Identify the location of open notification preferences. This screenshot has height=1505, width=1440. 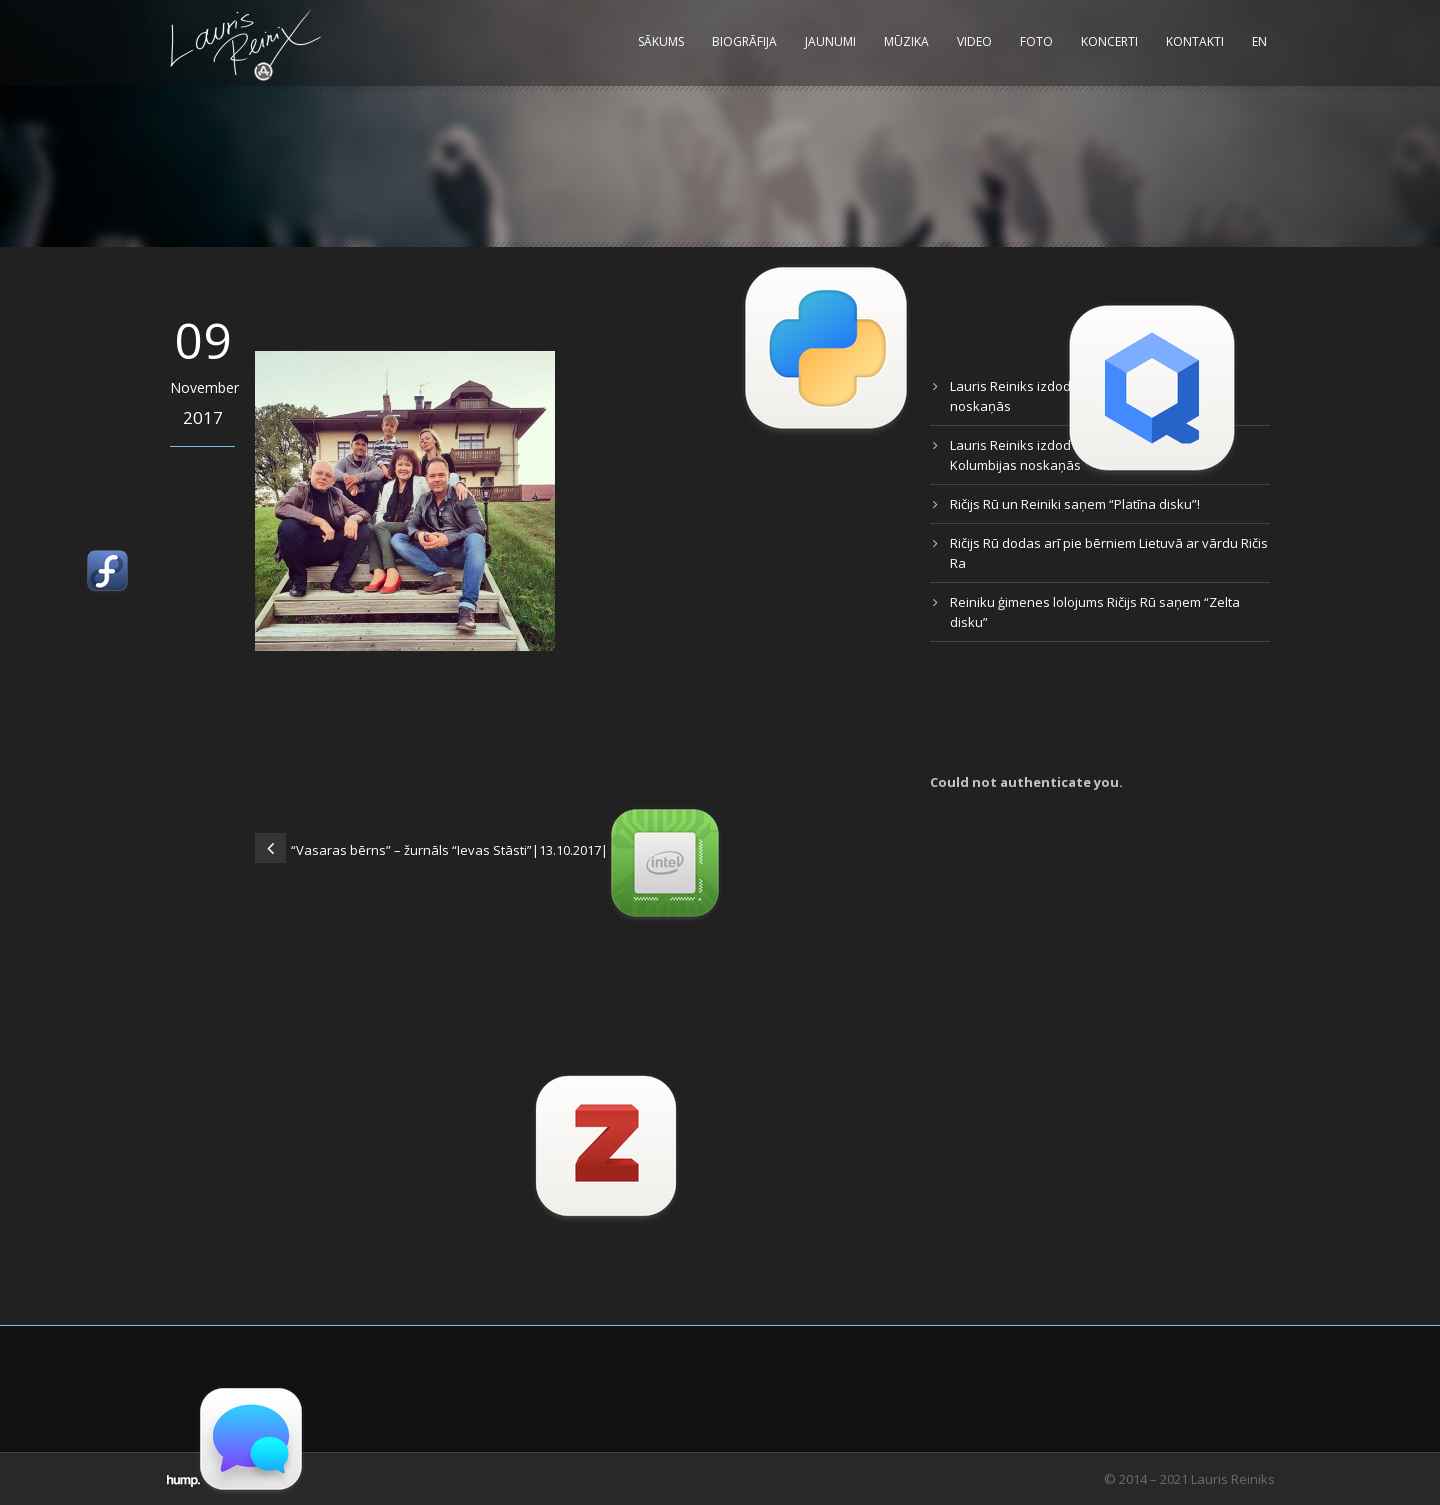
(251, 1439).